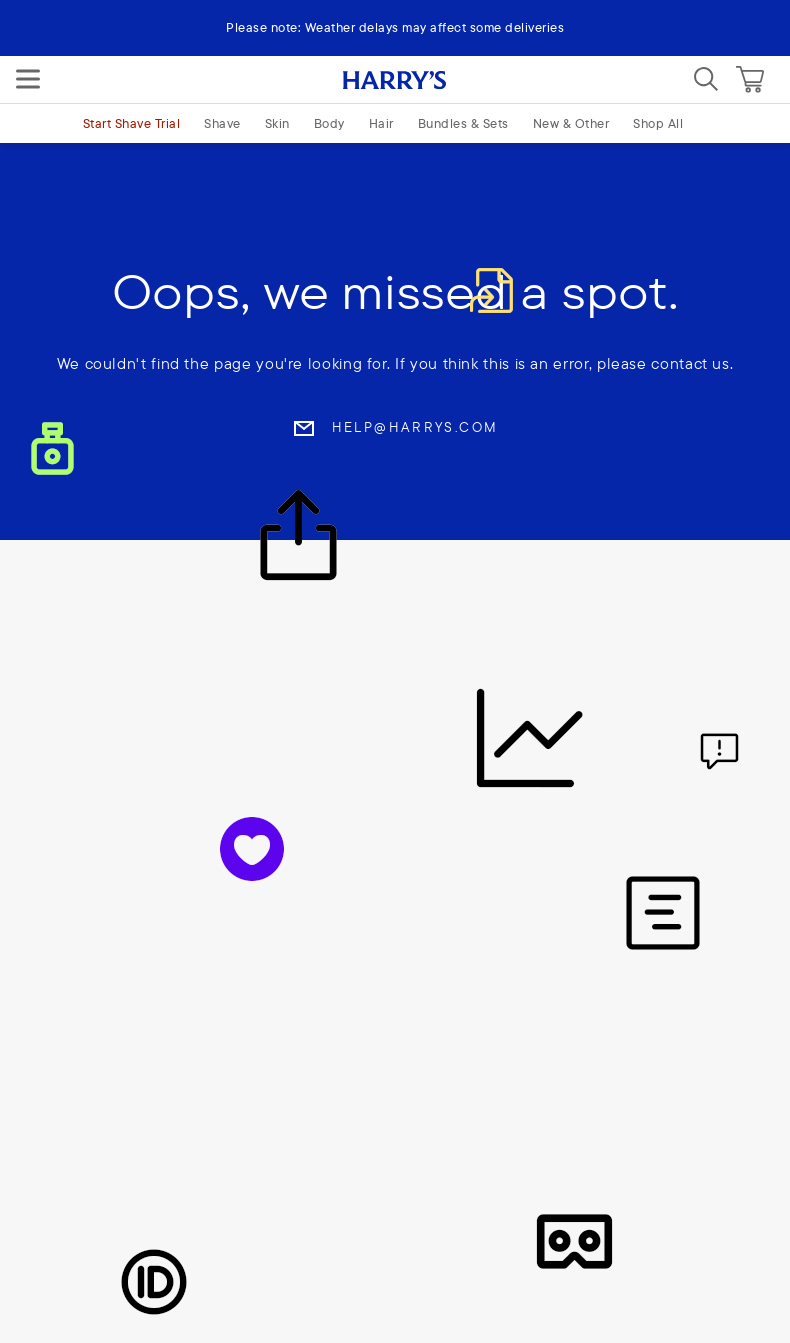 This screenshot has width=790, height=1343. Describe the element at coordinates (494, 290) in the screenshot. I see `open a linked or referenced file` at that location.